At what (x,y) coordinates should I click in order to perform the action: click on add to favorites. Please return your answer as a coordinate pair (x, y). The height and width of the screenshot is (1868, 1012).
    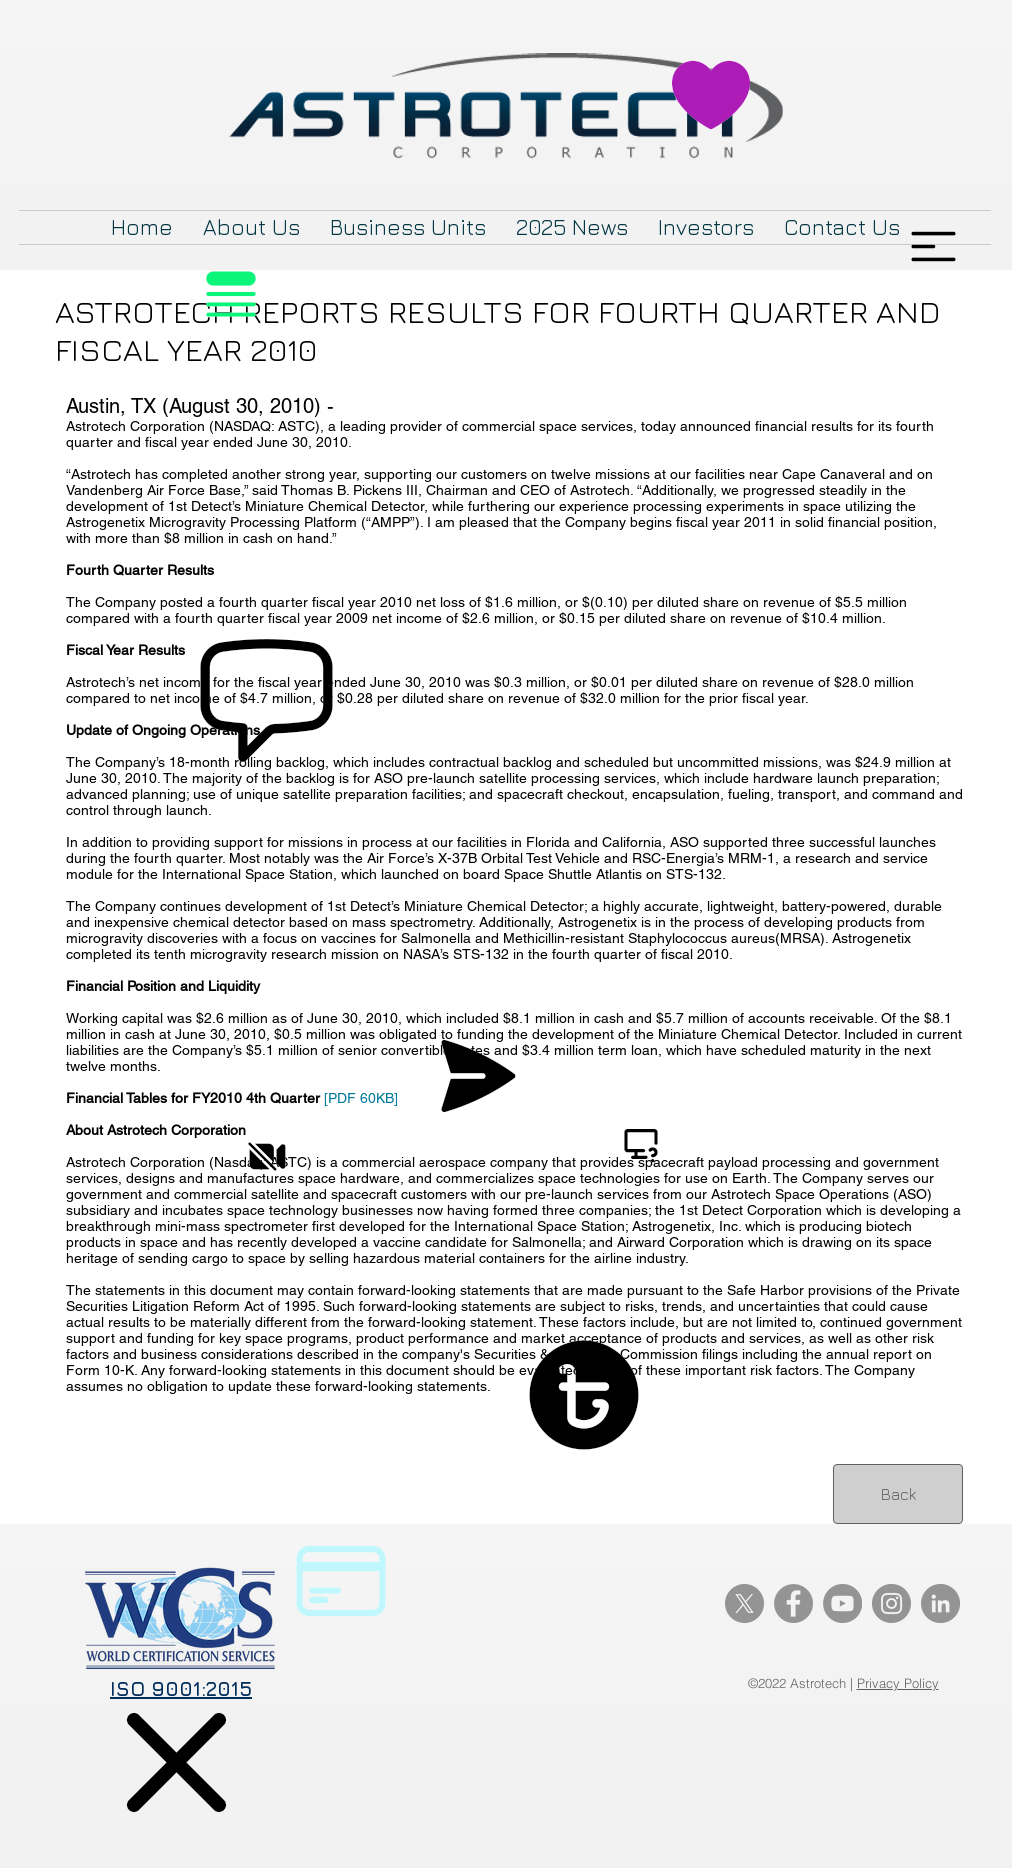
    Looking at the image, I should click on (711, 95).